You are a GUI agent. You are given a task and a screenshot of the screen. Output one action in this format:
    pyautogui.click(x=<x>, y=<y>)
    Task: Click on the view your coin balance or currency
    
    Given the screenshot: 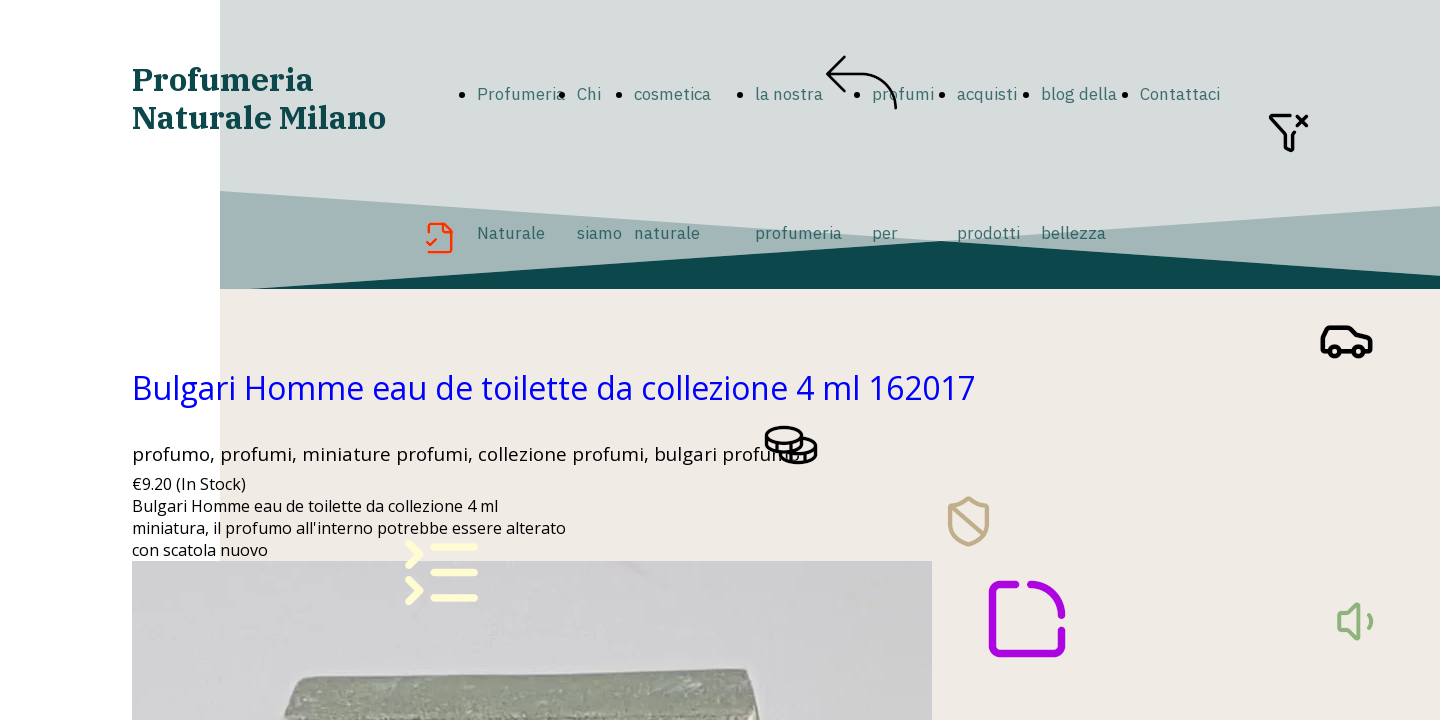 What is the action you would take?
    pyautogui.click(x=791, y=445)
    